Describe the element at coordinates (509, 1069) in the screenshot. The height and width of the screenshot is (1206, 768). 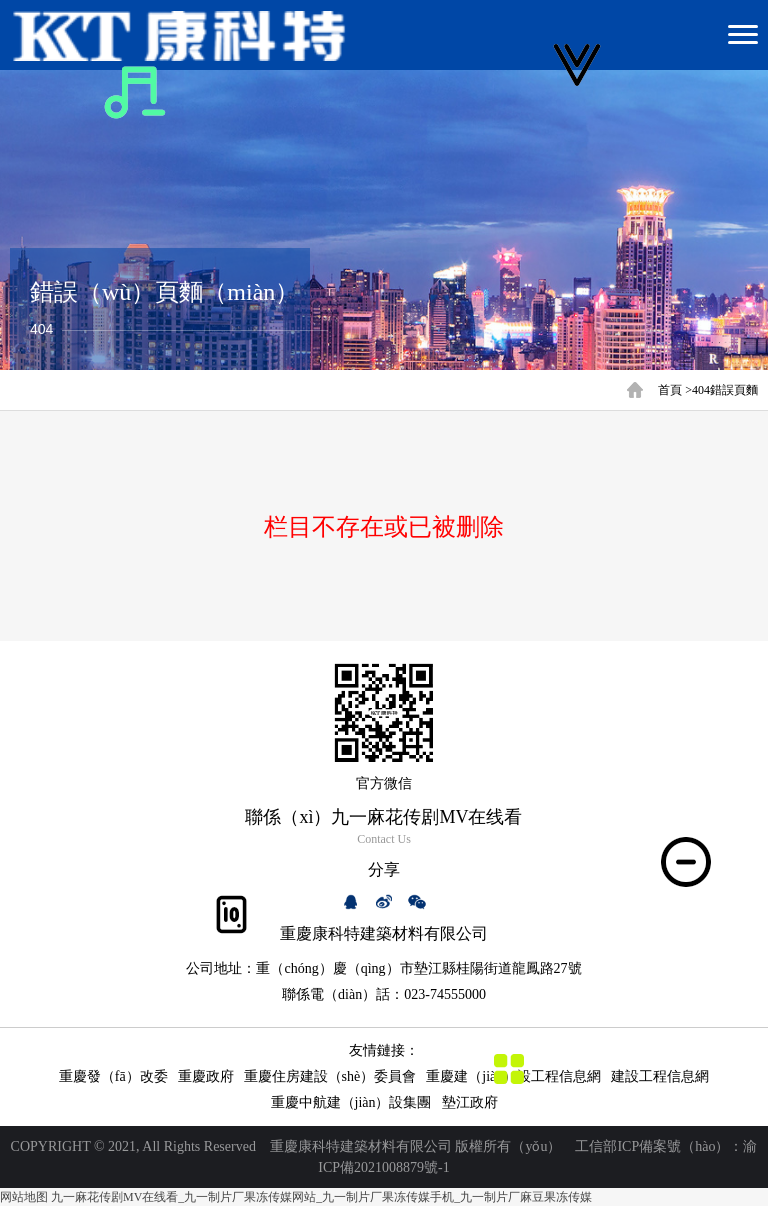
I see `switch to grid view` at that location.